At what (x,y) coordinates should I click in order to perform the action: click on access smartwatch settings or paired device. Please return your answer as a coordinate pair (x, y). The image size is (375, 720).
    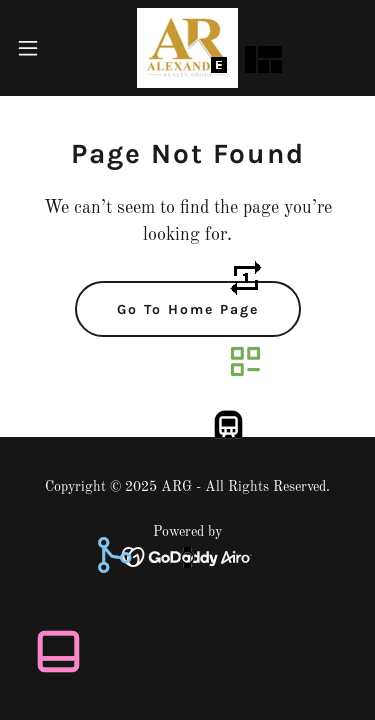
    Looking at the image, I should click on (187, 557).